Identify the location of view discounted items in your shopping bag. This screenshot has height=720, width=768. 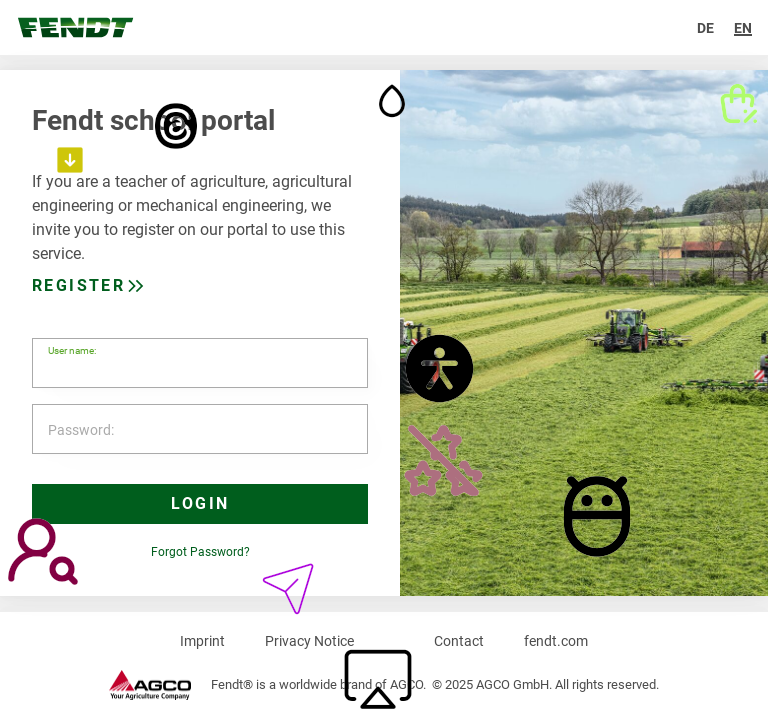
(737, 103).